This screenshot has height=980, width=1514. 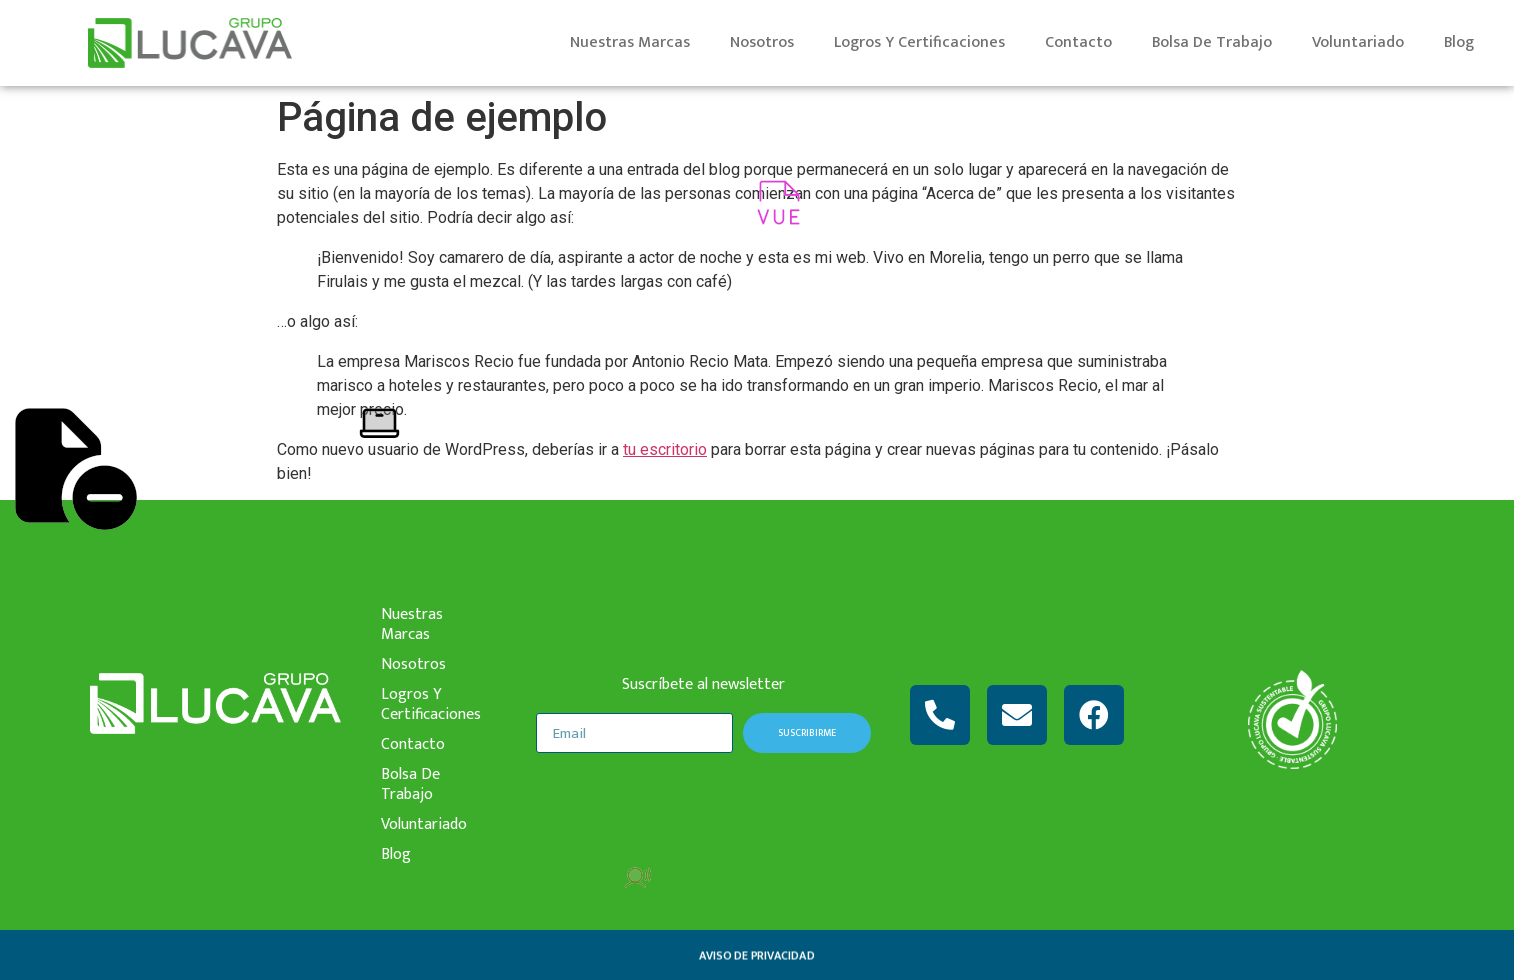 What do you see at coordinates (379, 422) in the screenshot?
I see `switch to desktop view` at bounding box center [379, 422].